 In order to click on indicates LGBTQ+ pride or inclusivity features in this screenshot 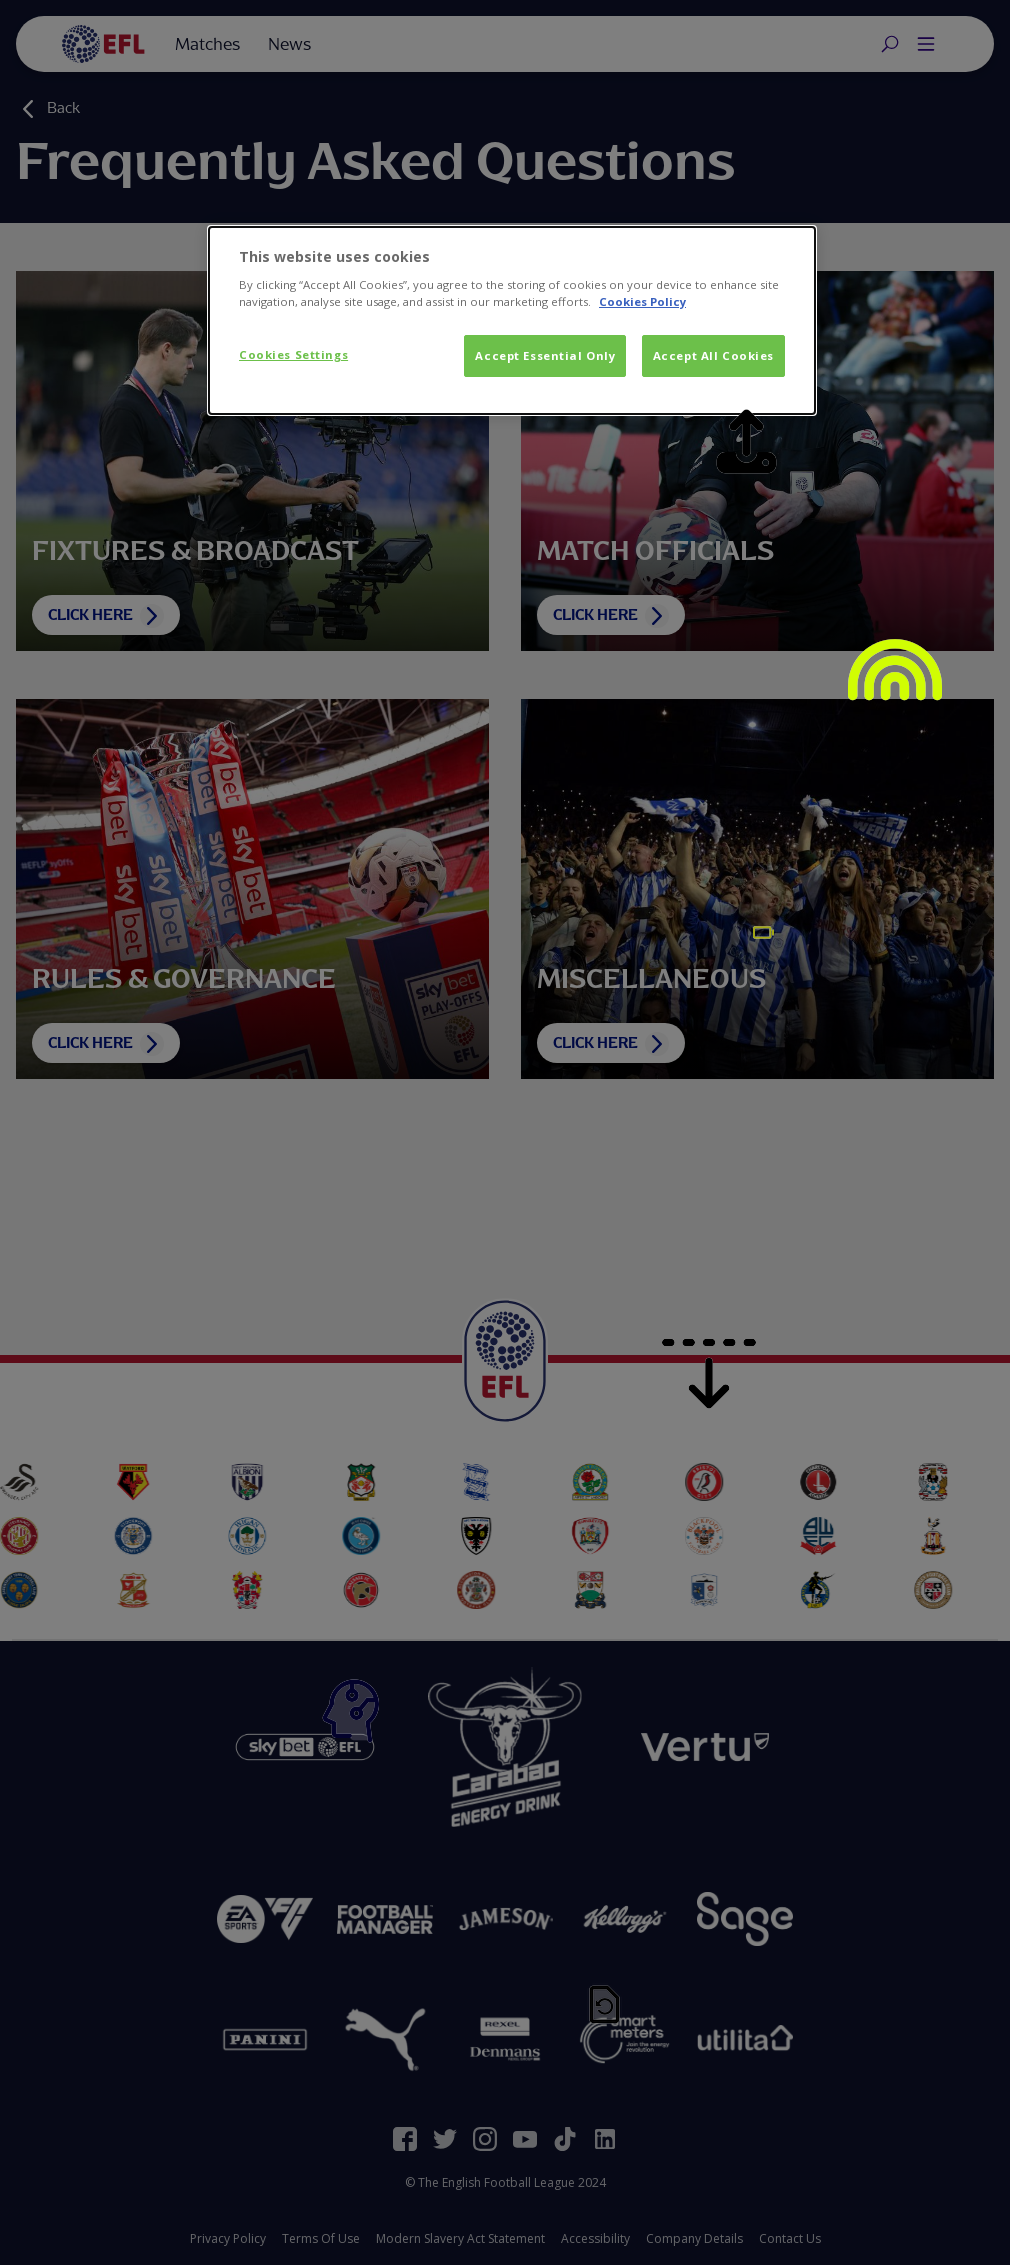, I will do `click(895, 672)`.